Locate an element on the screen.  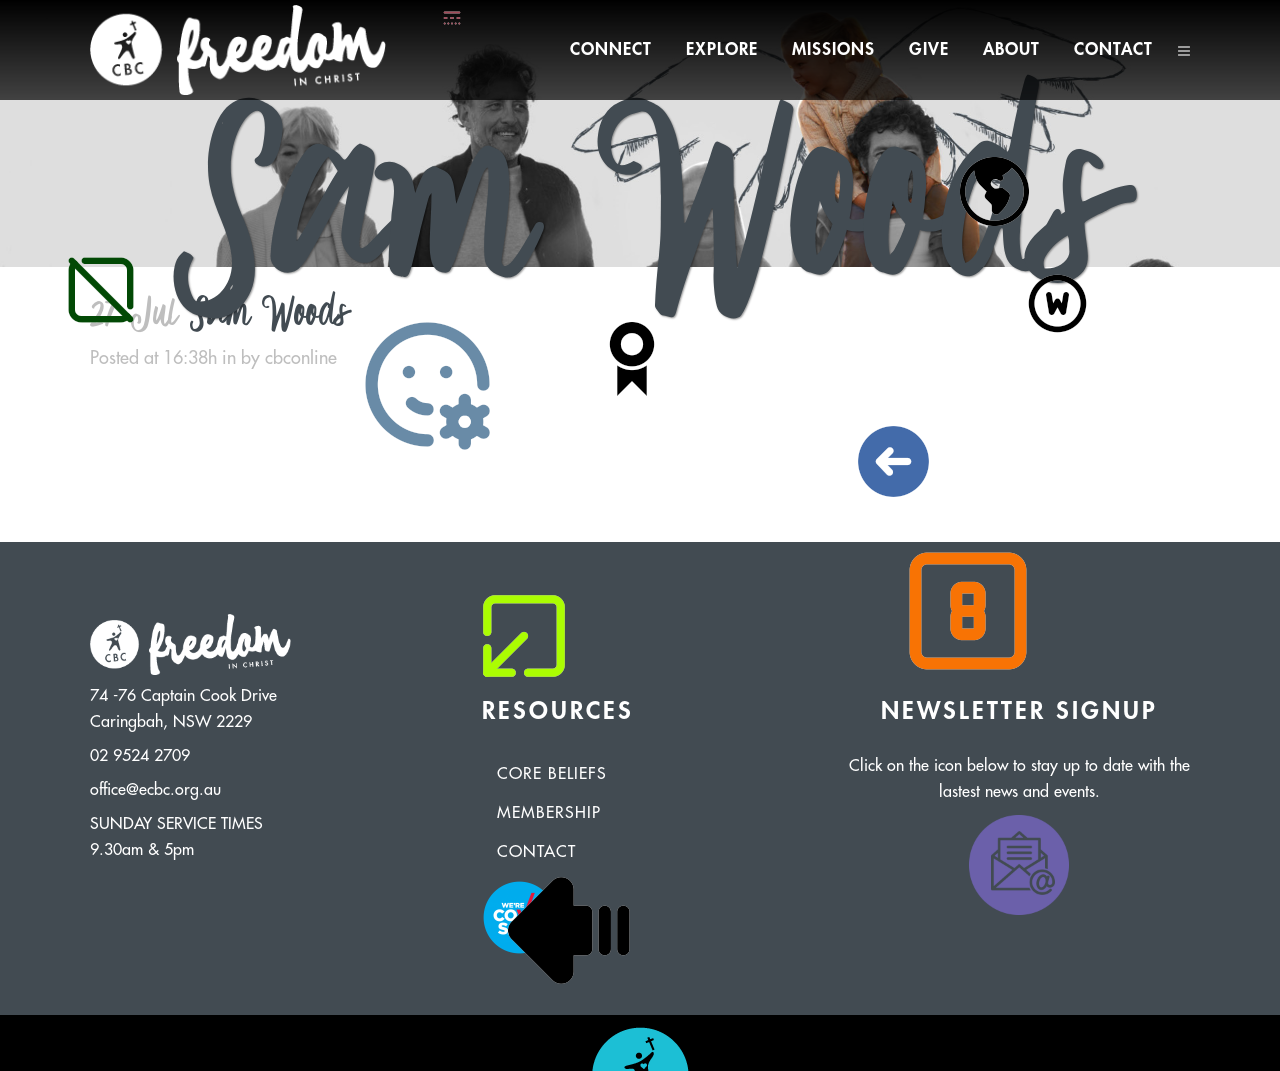
move content outside the current container is located at coordinates (524, 636).